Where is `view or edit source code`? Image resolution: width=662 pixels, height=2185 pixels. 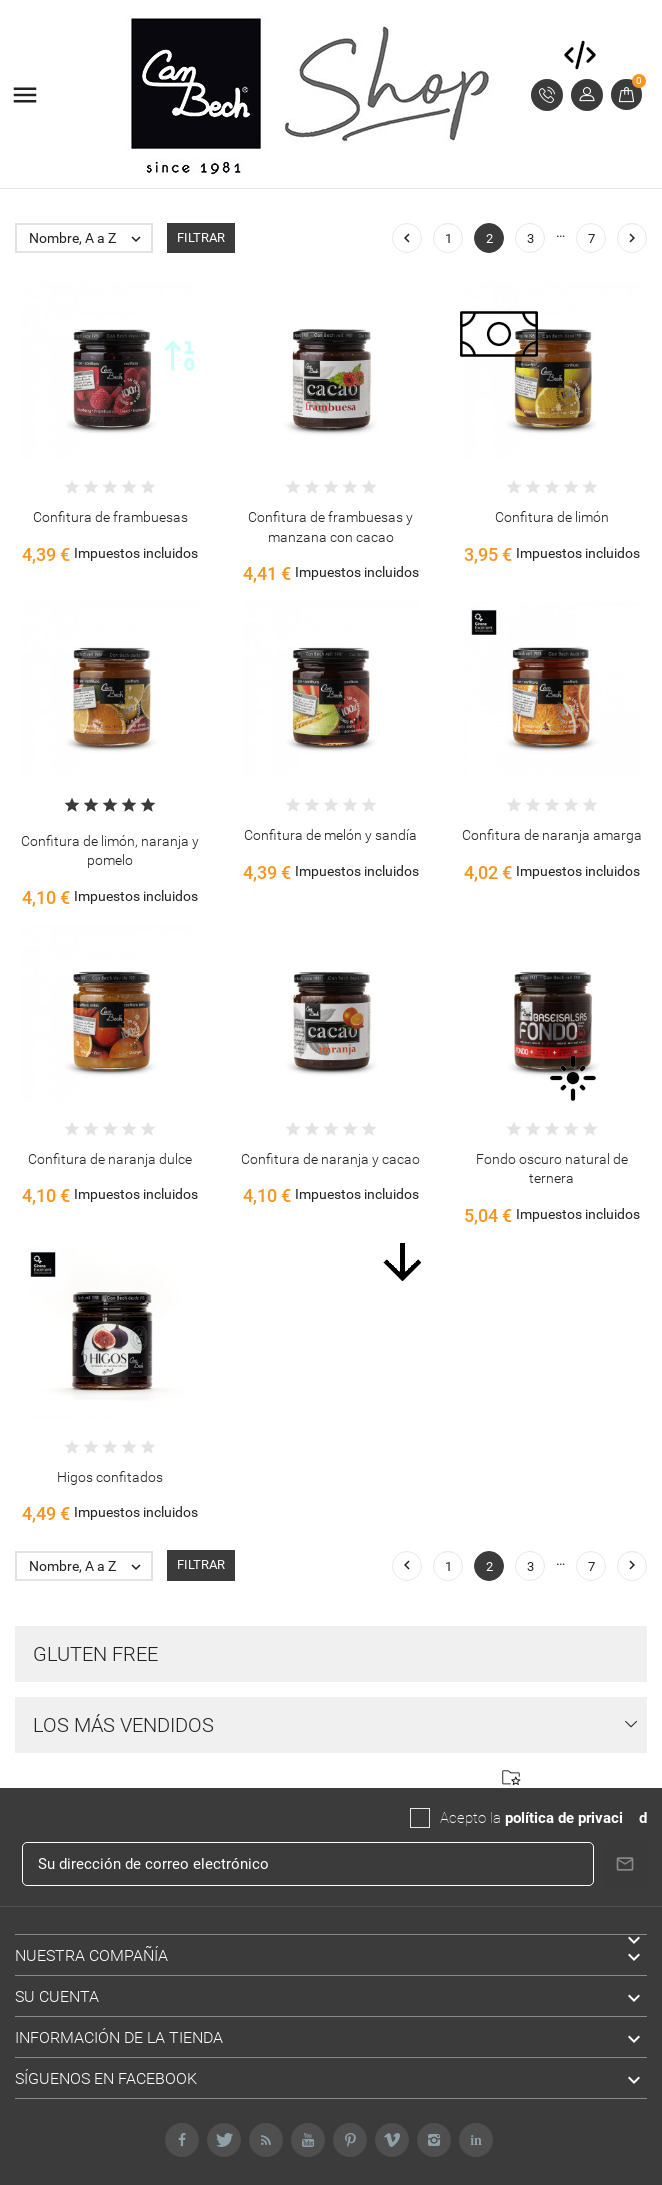
view or edit source code is located at coordinates (580, 55).